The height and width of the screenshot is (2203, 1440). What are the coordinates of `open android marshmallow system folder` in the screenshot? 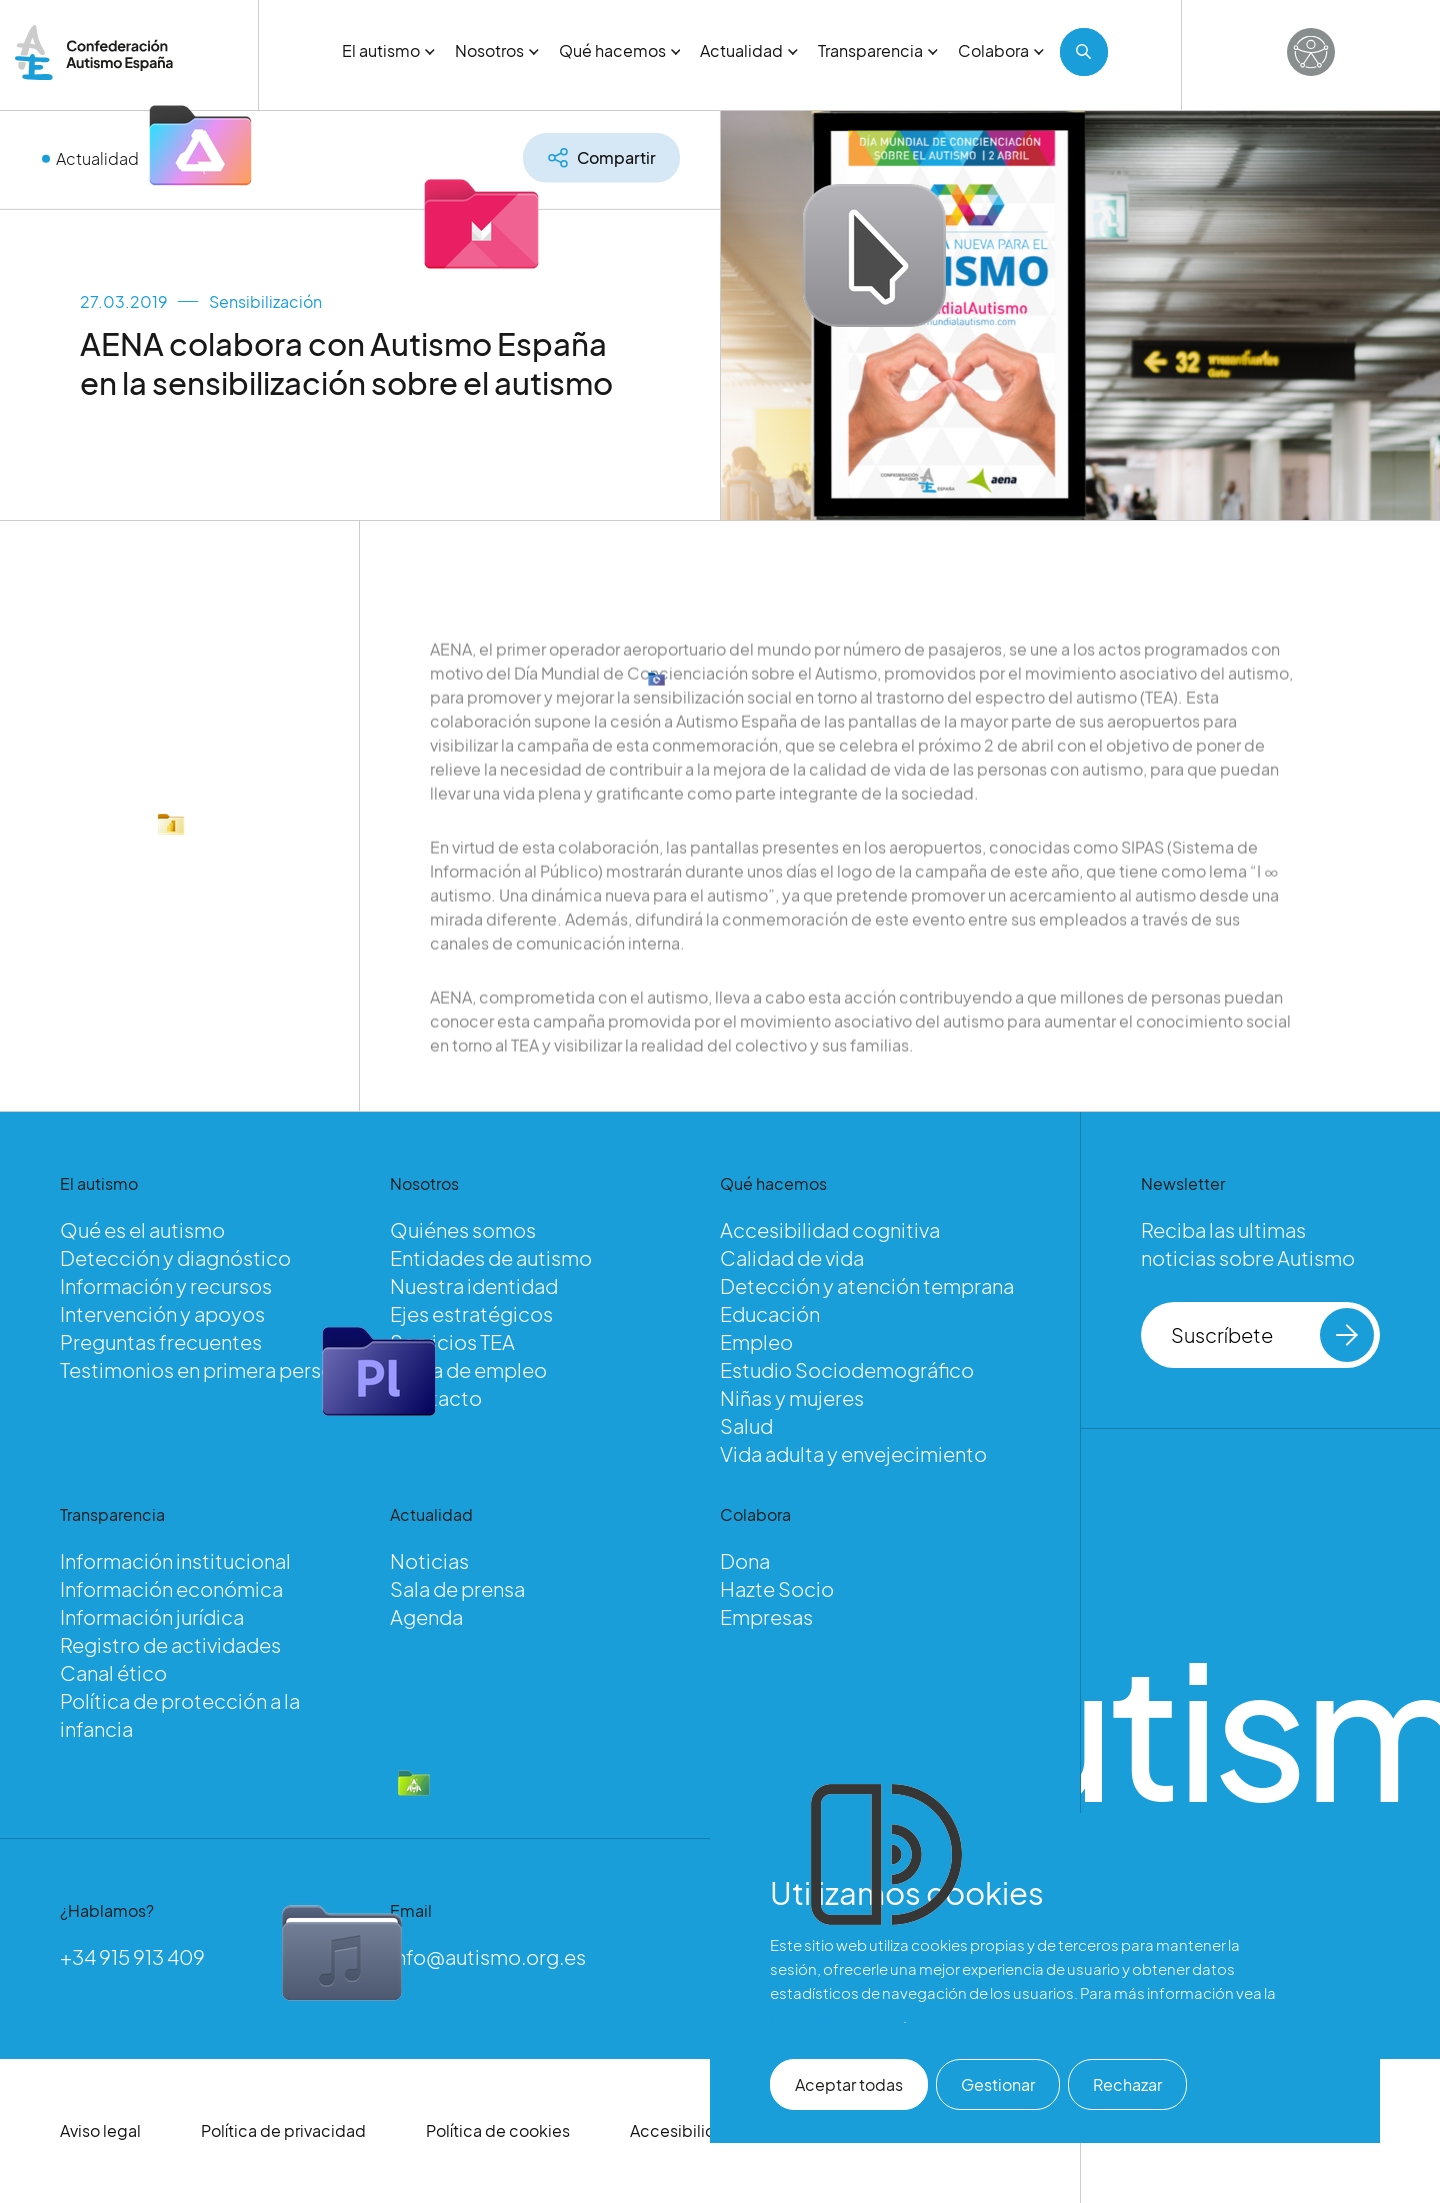 It's located at (481, 227).